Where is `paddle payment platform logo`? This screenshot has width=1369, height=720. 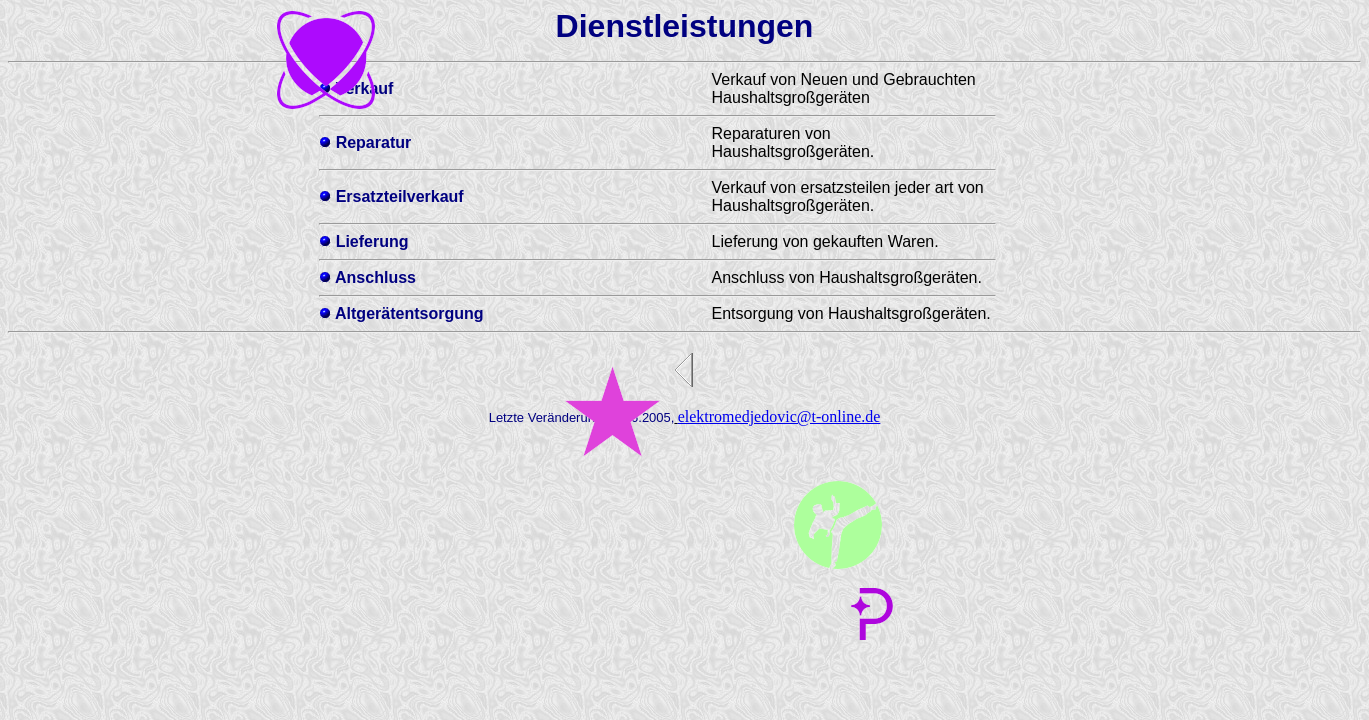
paddle payment platform logo is located at coordinates (872, 614).